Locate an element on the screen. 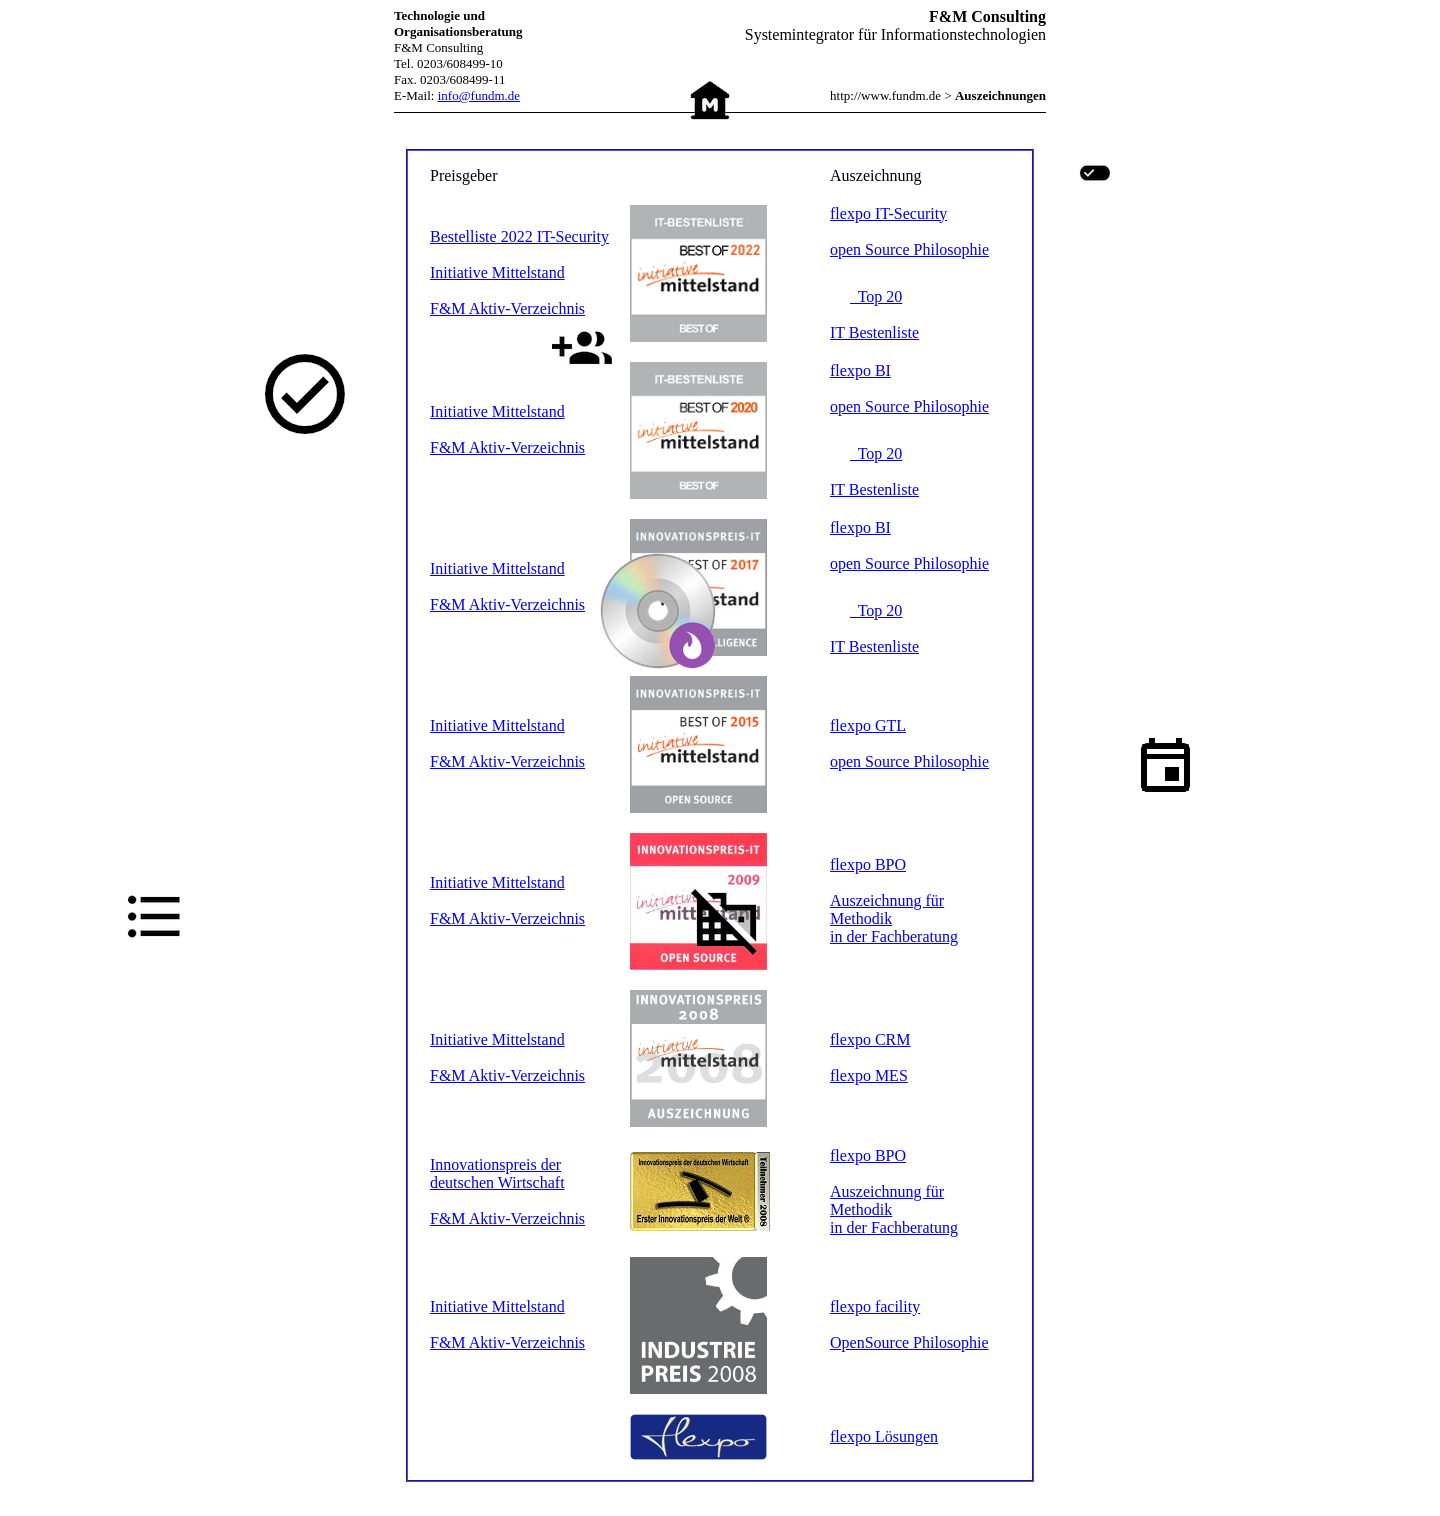  add a calendar event is located at coordinates (1165, 767).